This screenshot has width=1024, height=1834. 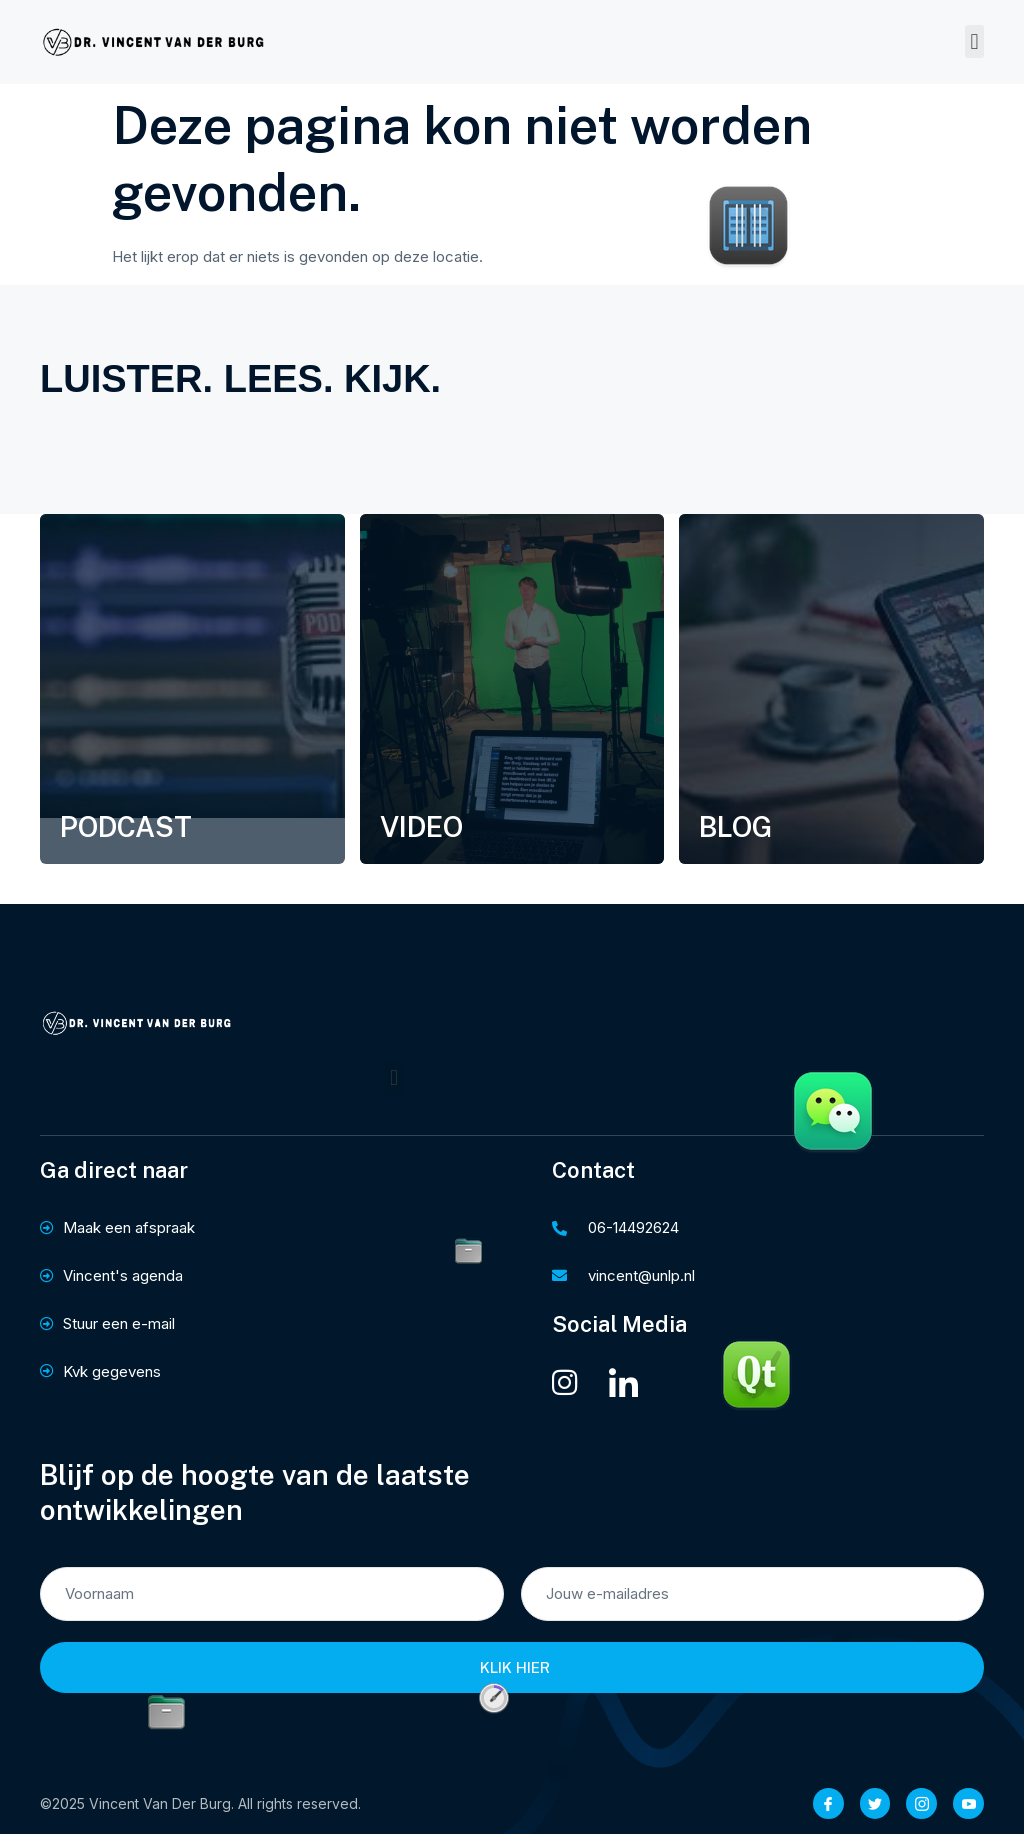 I want to click on open Qt Designer application, so click(x=756, y=1374).